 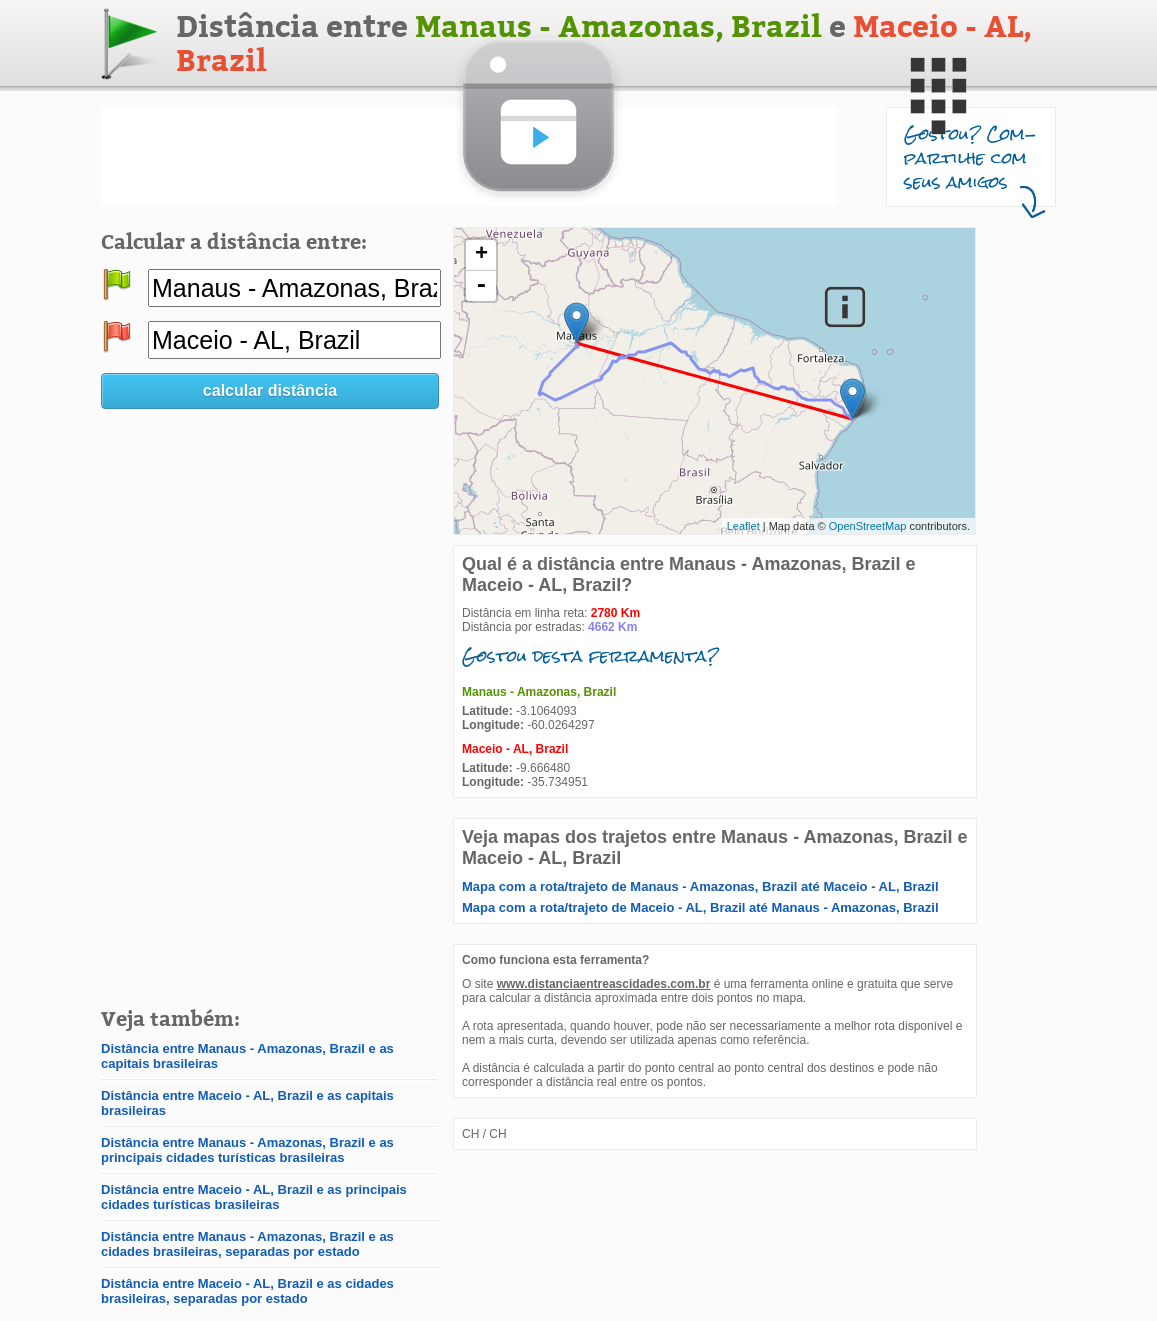 What do you see at coordinates (538, 118) in the screenshot?
I see `open video or media playback preferences` at bounding box center [538, 118].